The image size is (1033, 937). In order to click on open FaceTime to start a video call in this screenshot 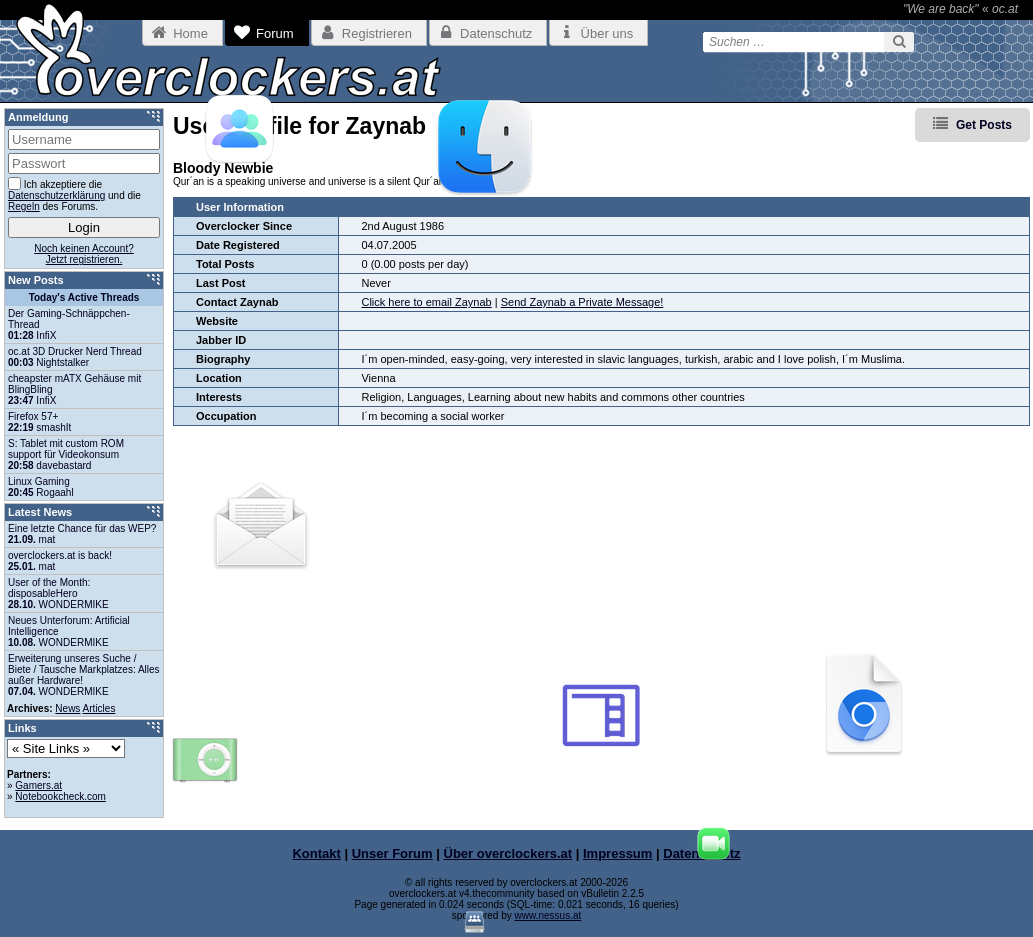, I will do `click(713, 843)`.